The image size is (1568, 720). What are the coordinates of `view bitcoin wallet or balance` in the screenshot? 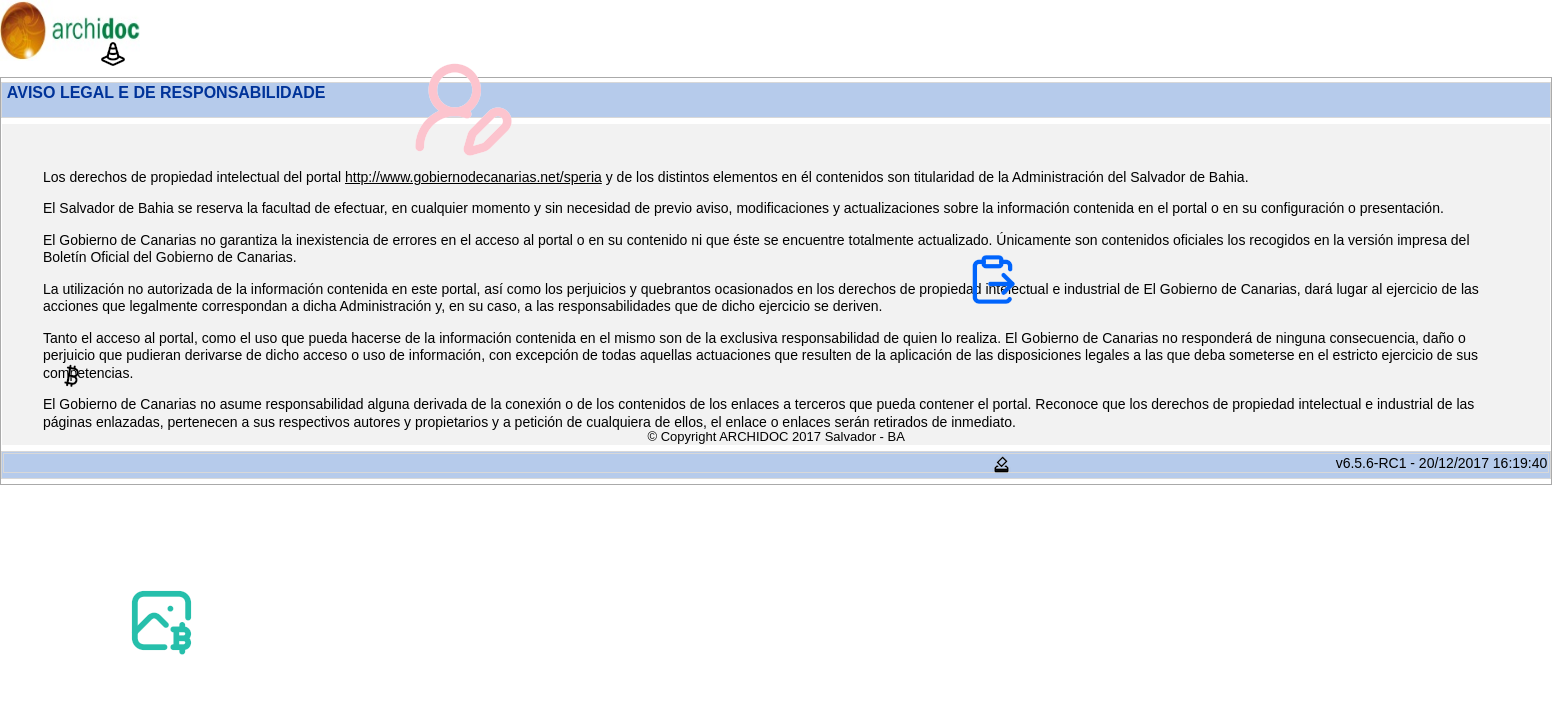 It's located at (72, 376).